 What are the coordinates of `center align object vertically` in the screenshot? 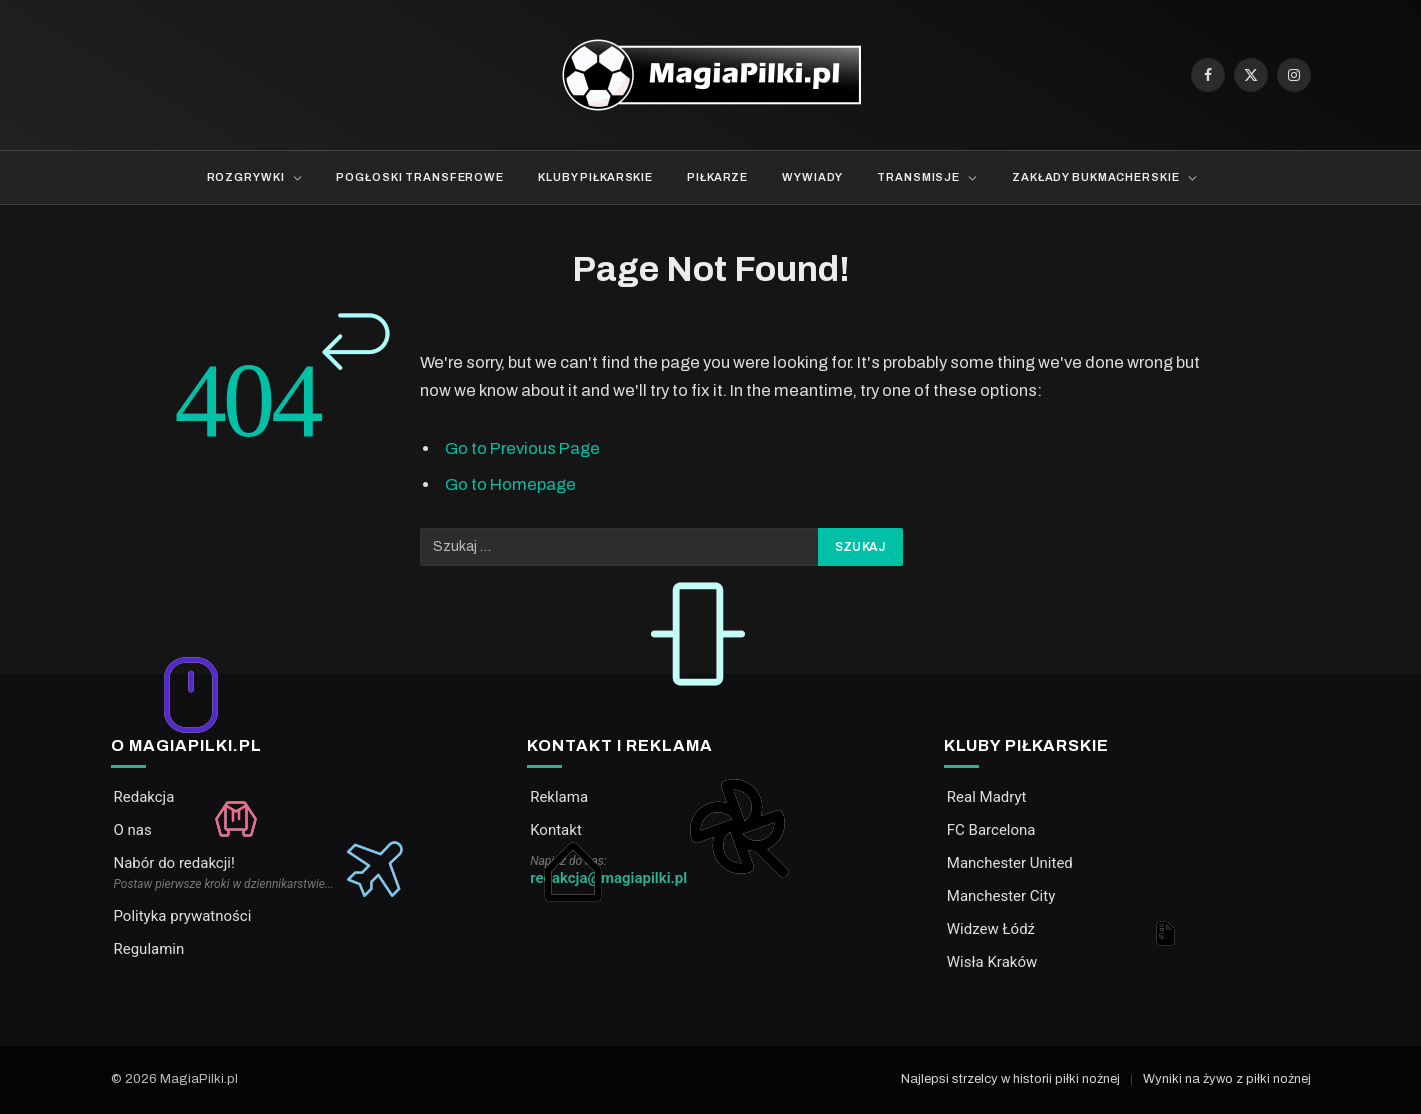 It's located at (698, 634).